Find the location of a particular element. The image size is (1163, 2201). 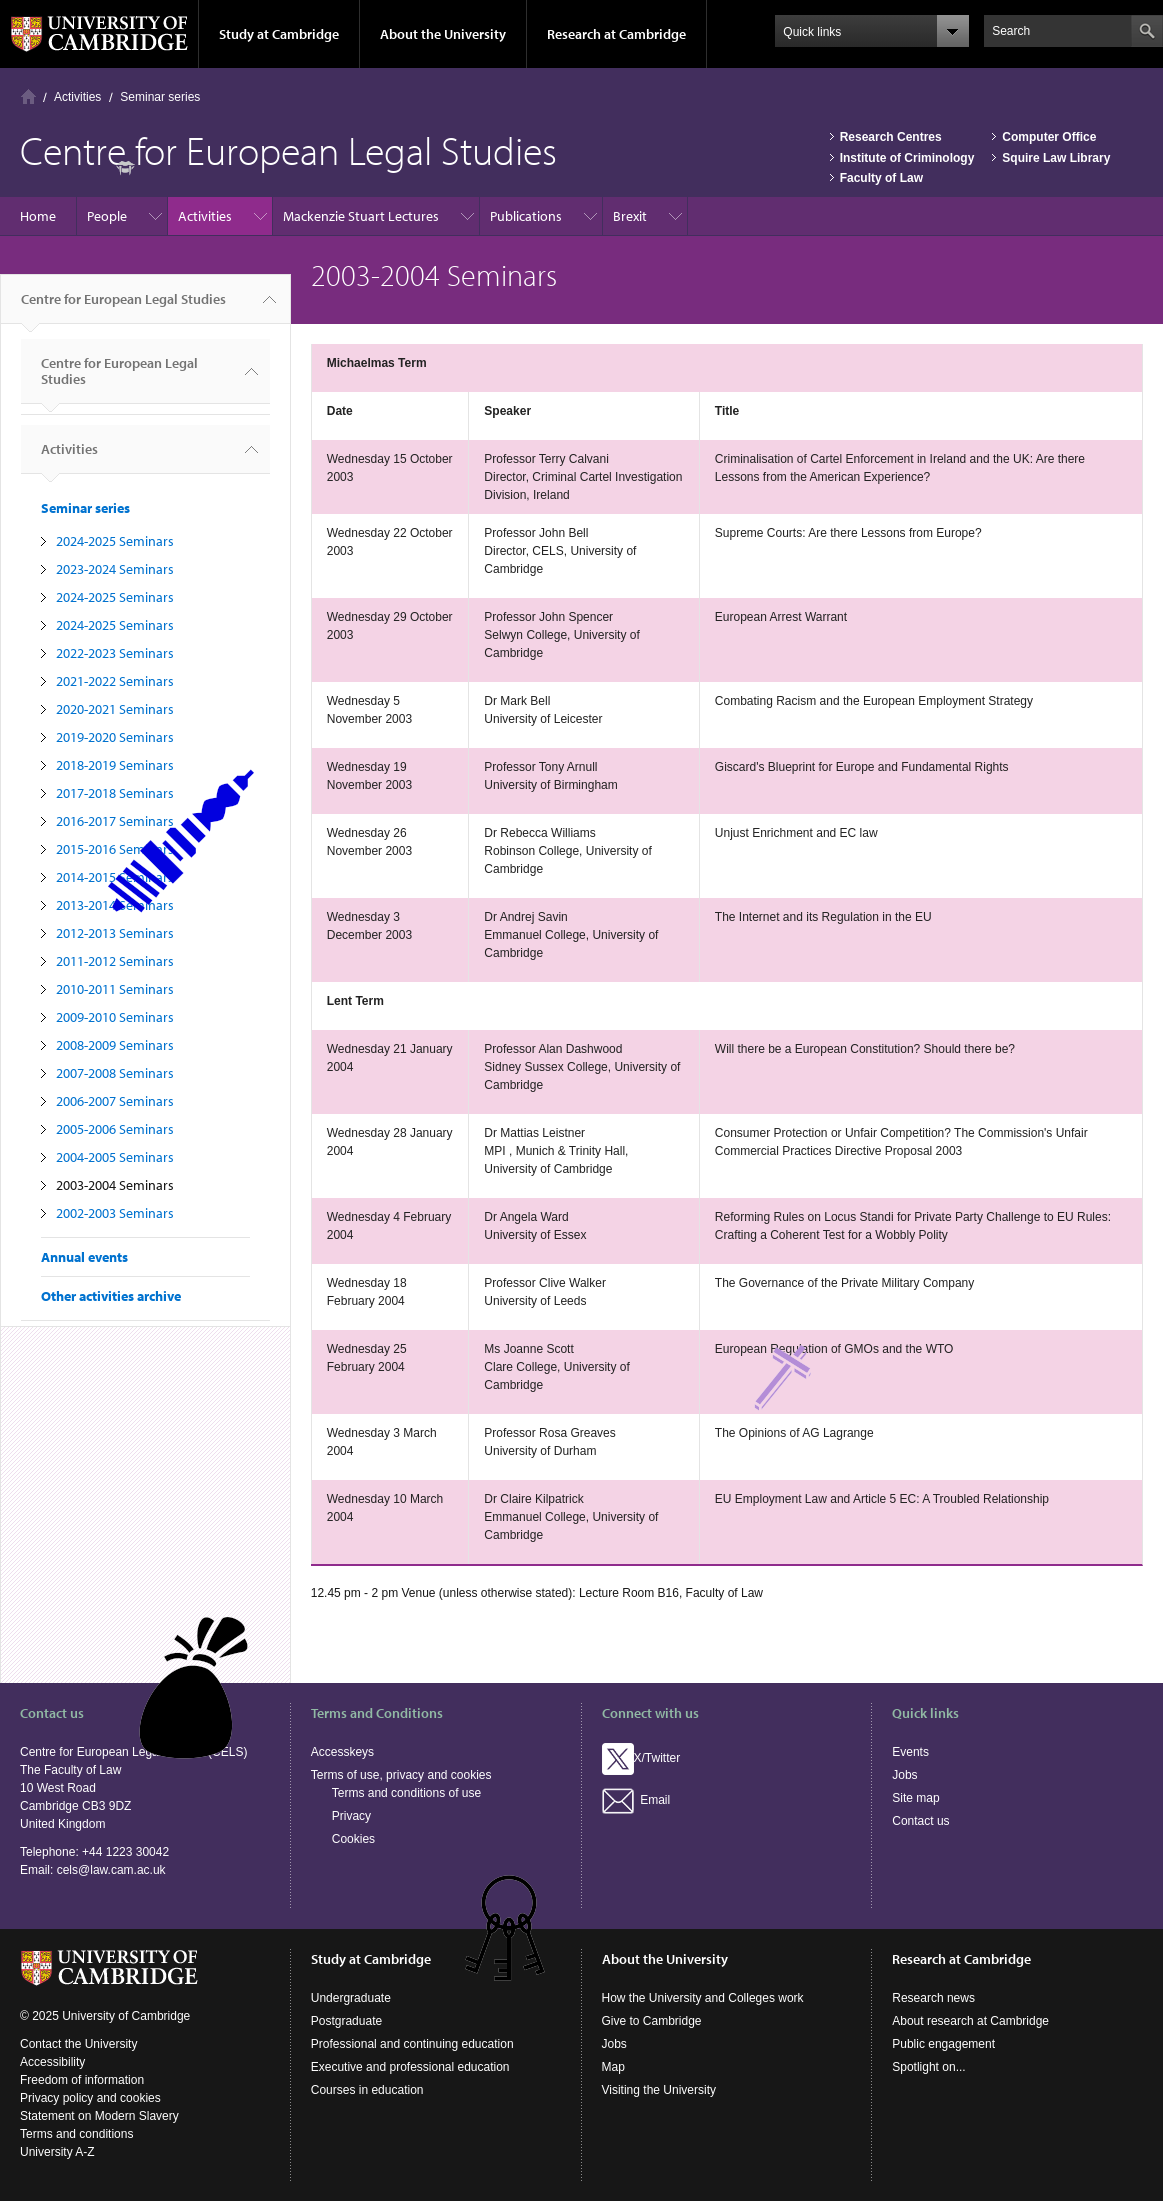

access saved passwords or credentials is located at coordinates (505, 1928).